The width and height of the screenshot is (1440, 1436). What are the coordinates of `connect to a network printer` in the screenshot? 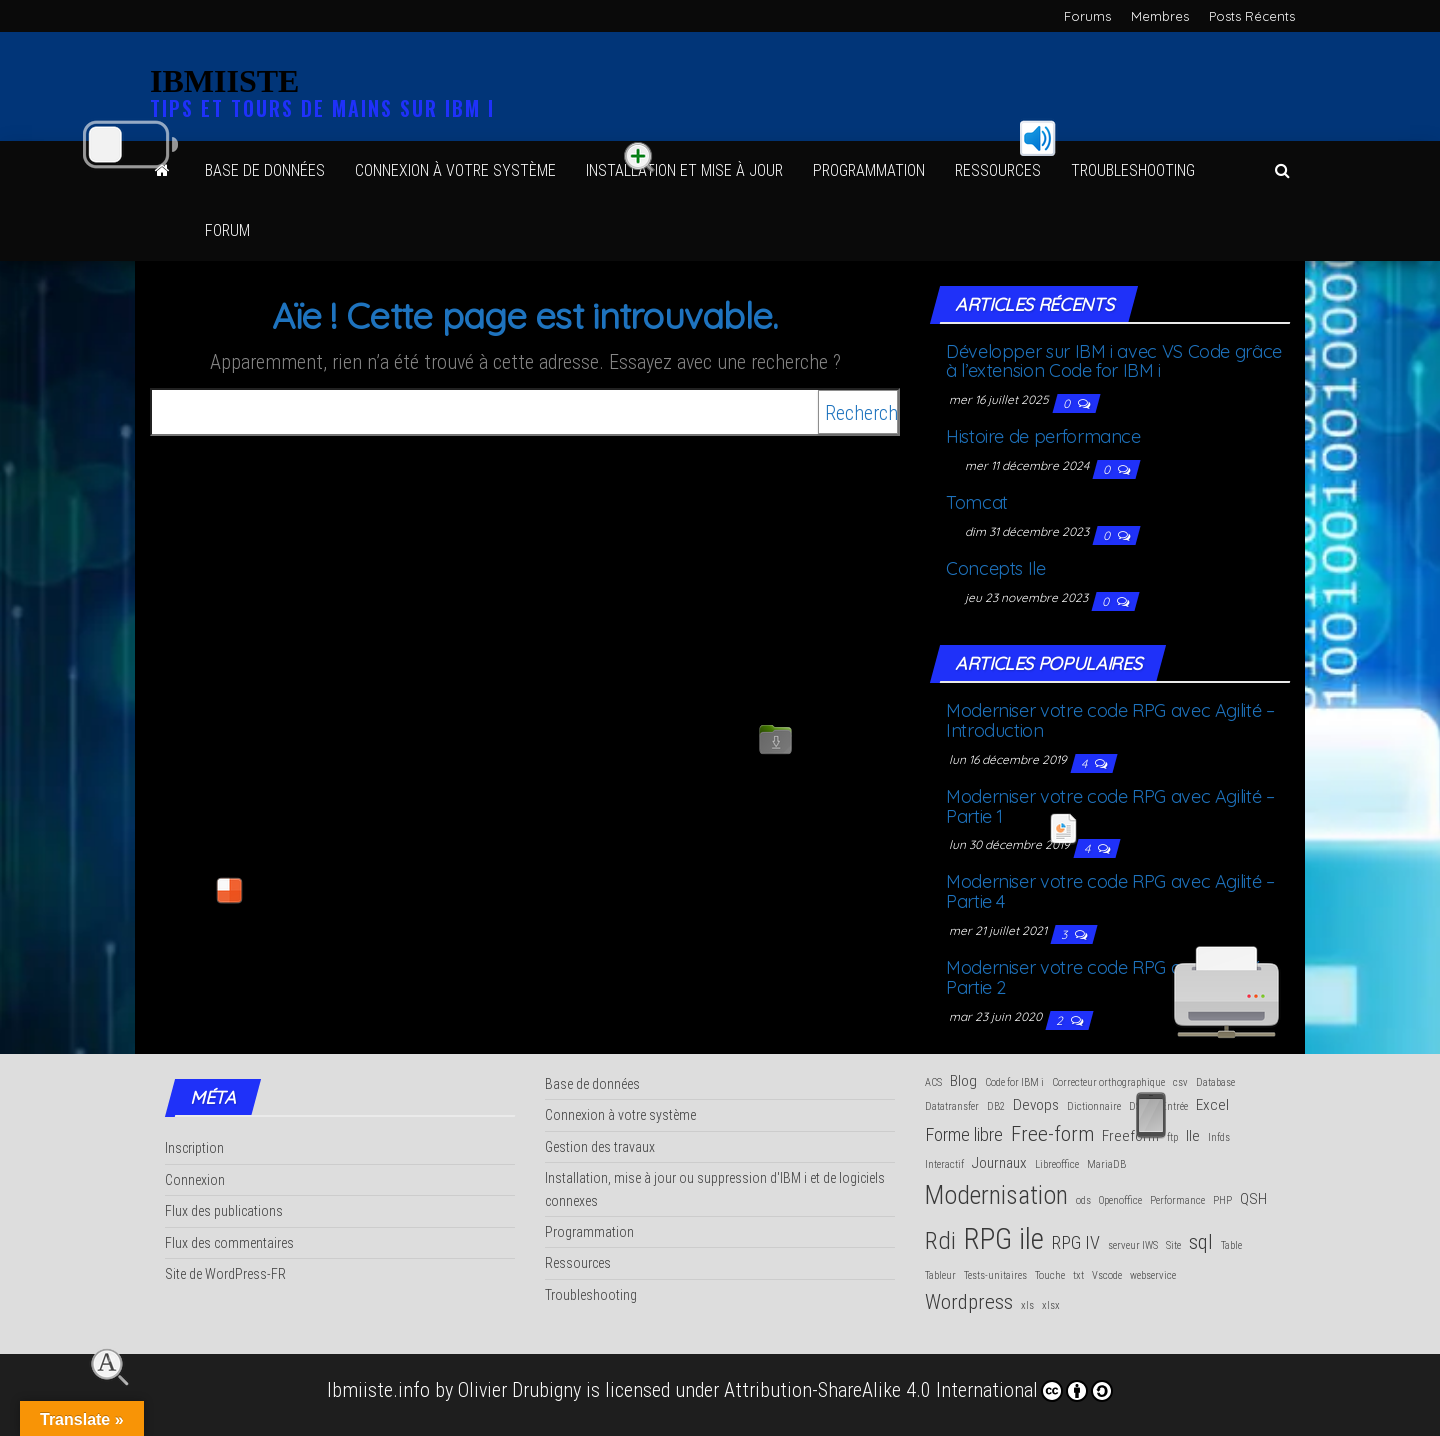 It's located at (1226, 994).